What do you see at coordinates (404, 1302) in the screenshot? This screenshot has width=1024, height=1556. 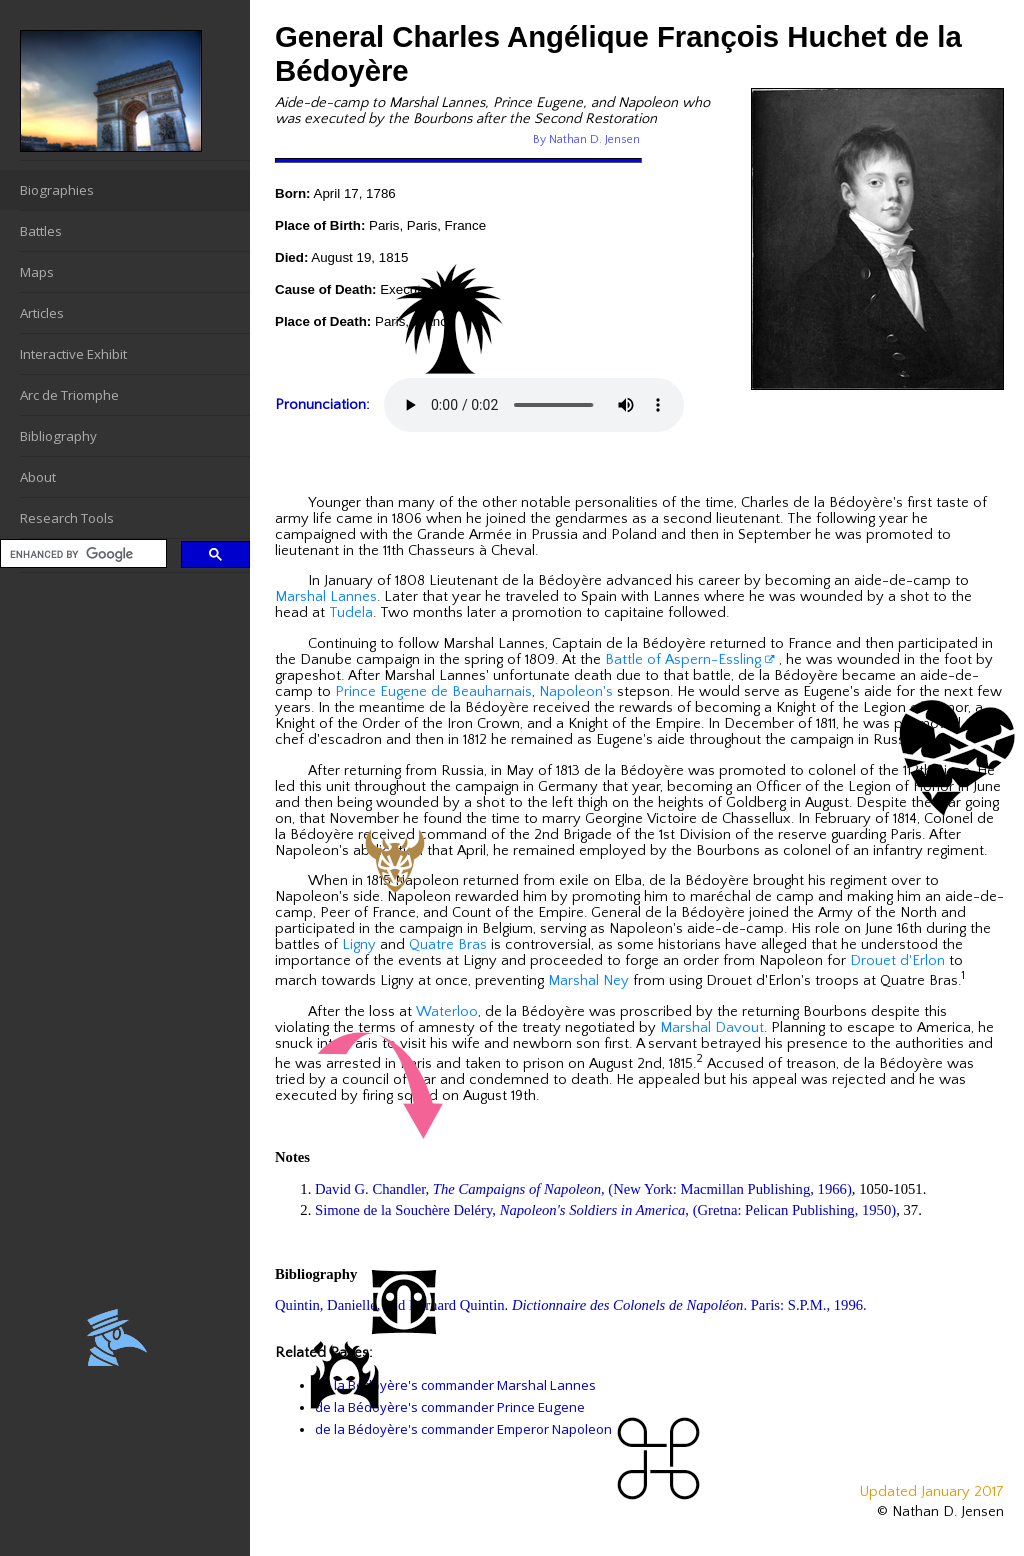 I see `select player avatar or character` at bounding box center [404, 1302].